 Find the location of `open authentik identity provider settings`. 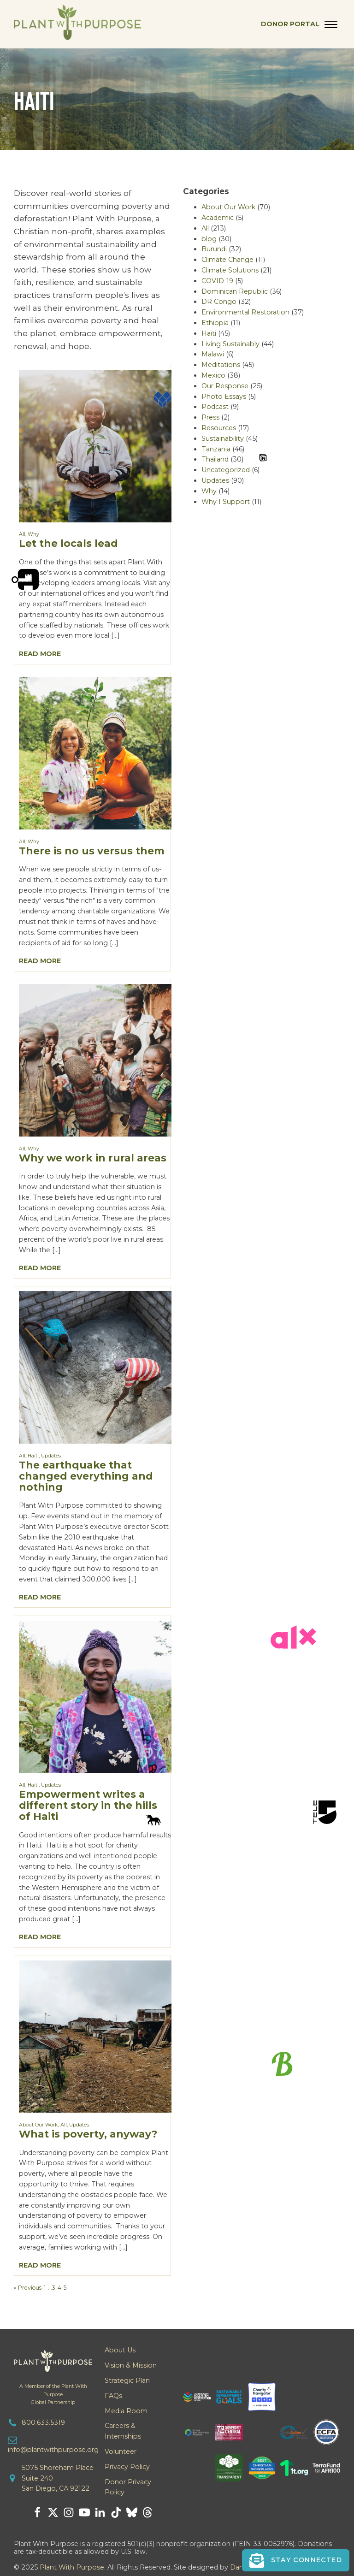

open authentik identity provider settings is located at coordinates (25, 579).